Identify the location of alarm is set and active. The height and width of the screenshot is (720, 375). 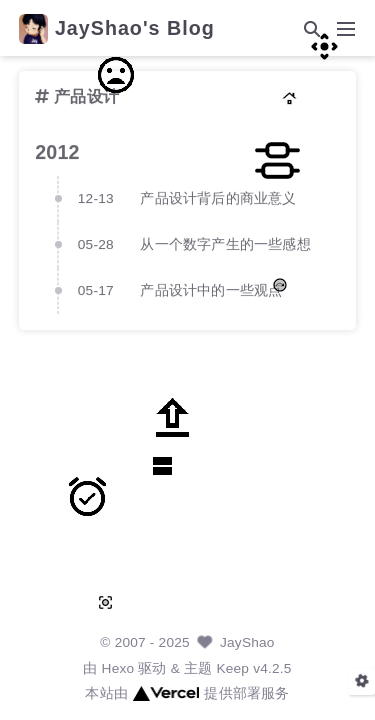
(87, 496).